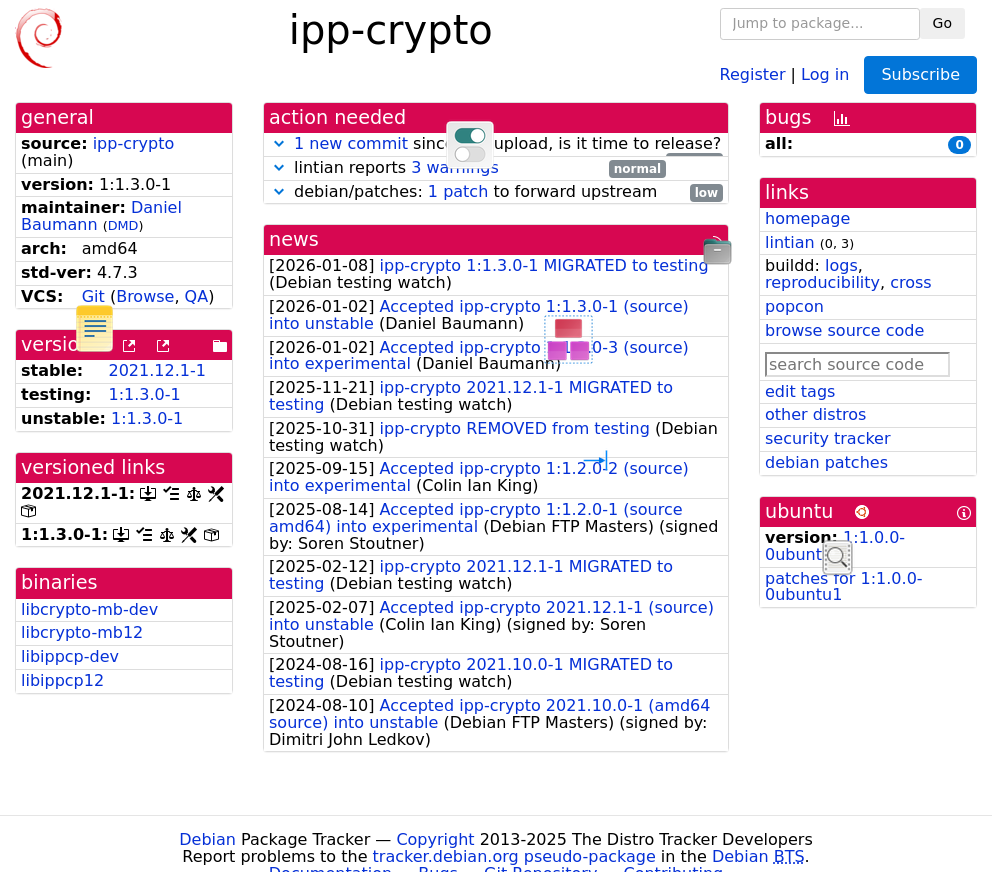 This screenshot has width=992, height=872. Describe the element at coordinates (837, 557) in the screenshot. I see `open system log viewer` at that location.